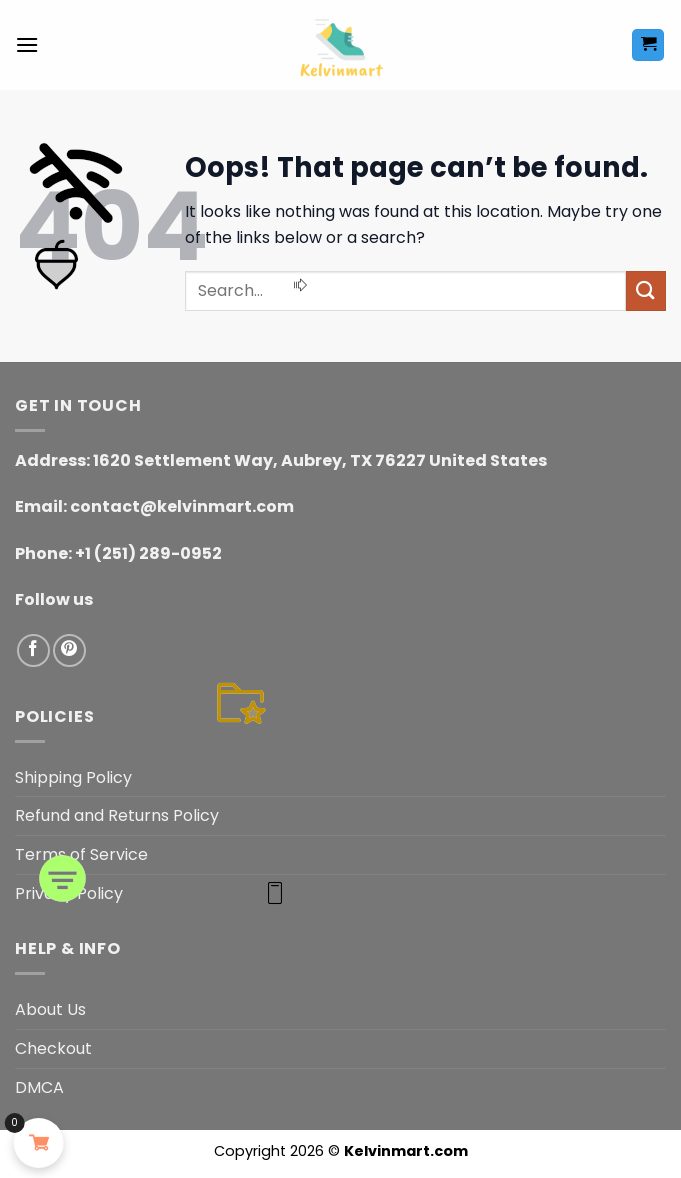 The width and height of the screenshot is (681, 1178). What do you see at coordinates (62, 878) in the screenshot?
I see `filter or sort content` at bounding box center [62, 878].